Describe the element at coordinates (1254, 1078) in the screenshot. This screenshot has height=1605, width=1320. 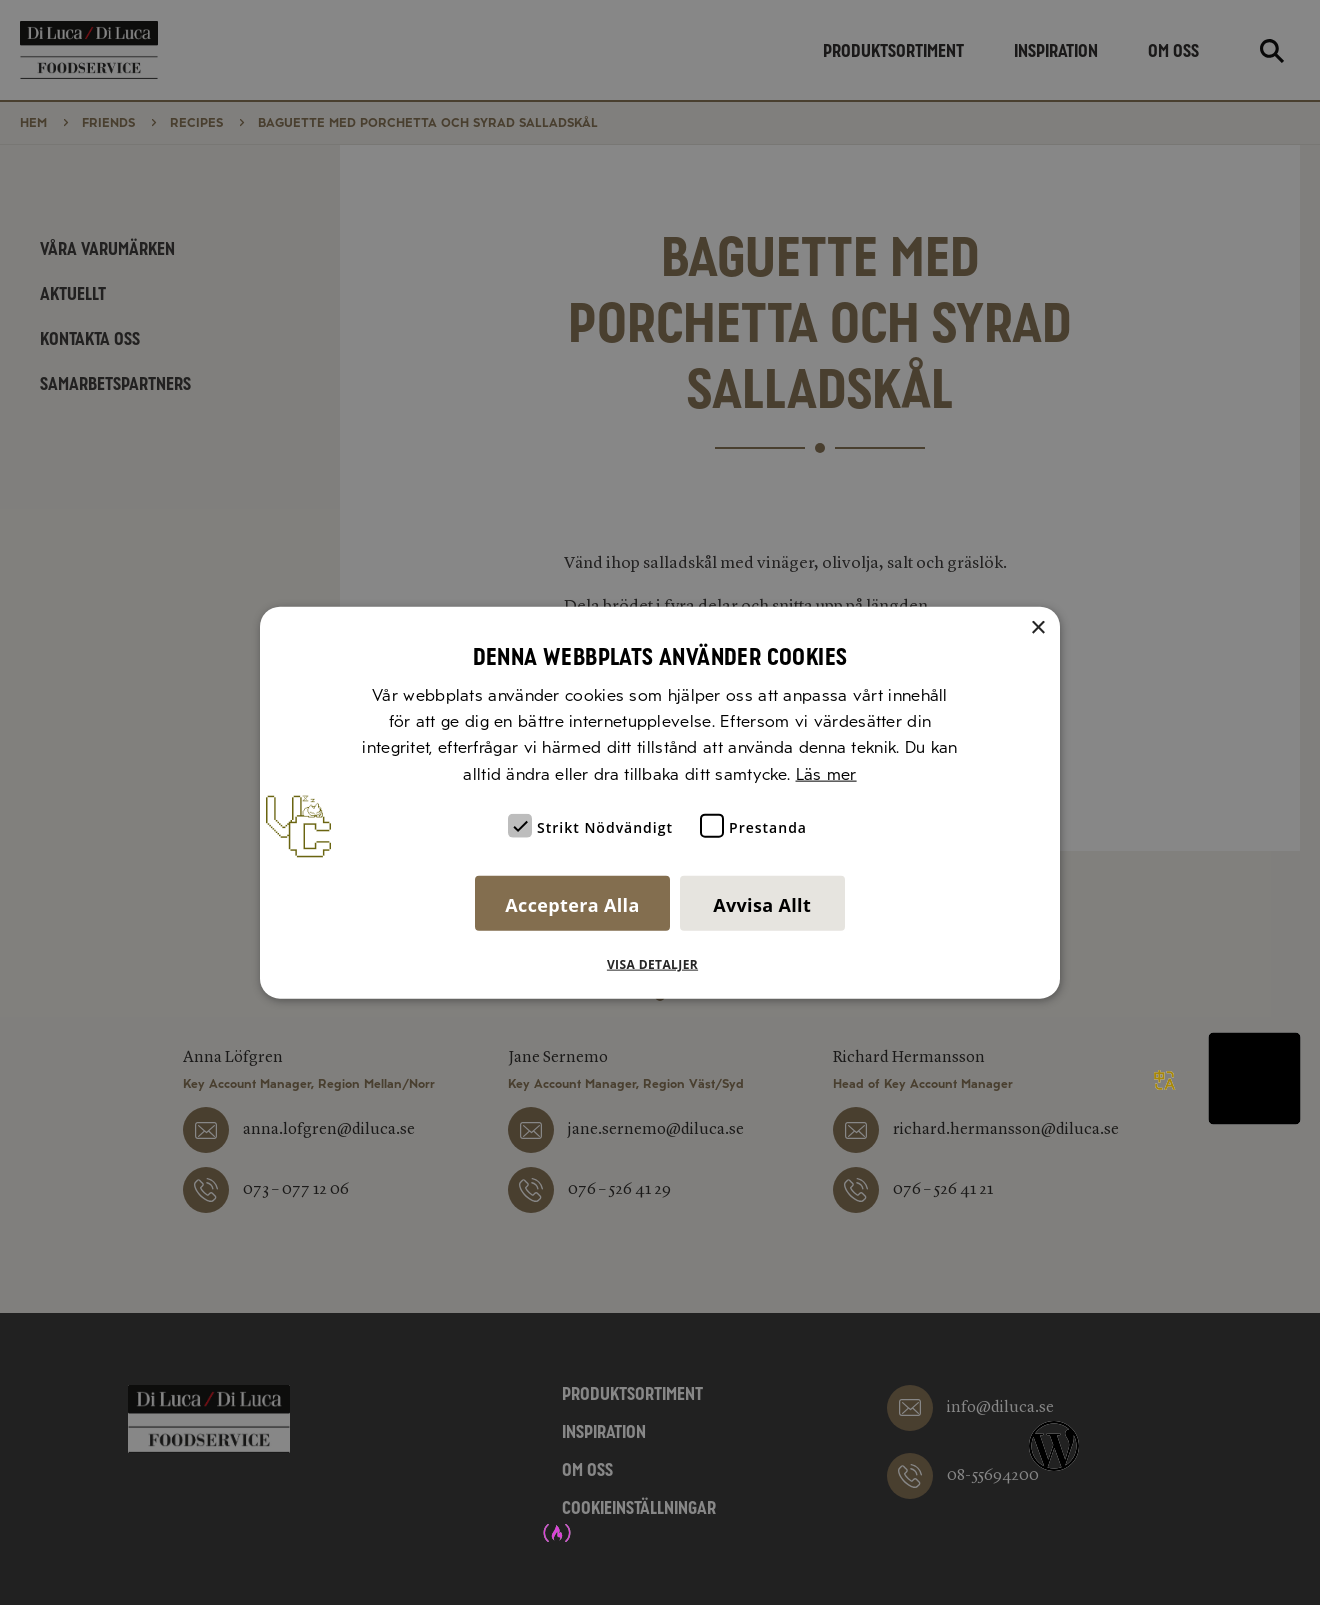
I see `stop media playback` at that location.